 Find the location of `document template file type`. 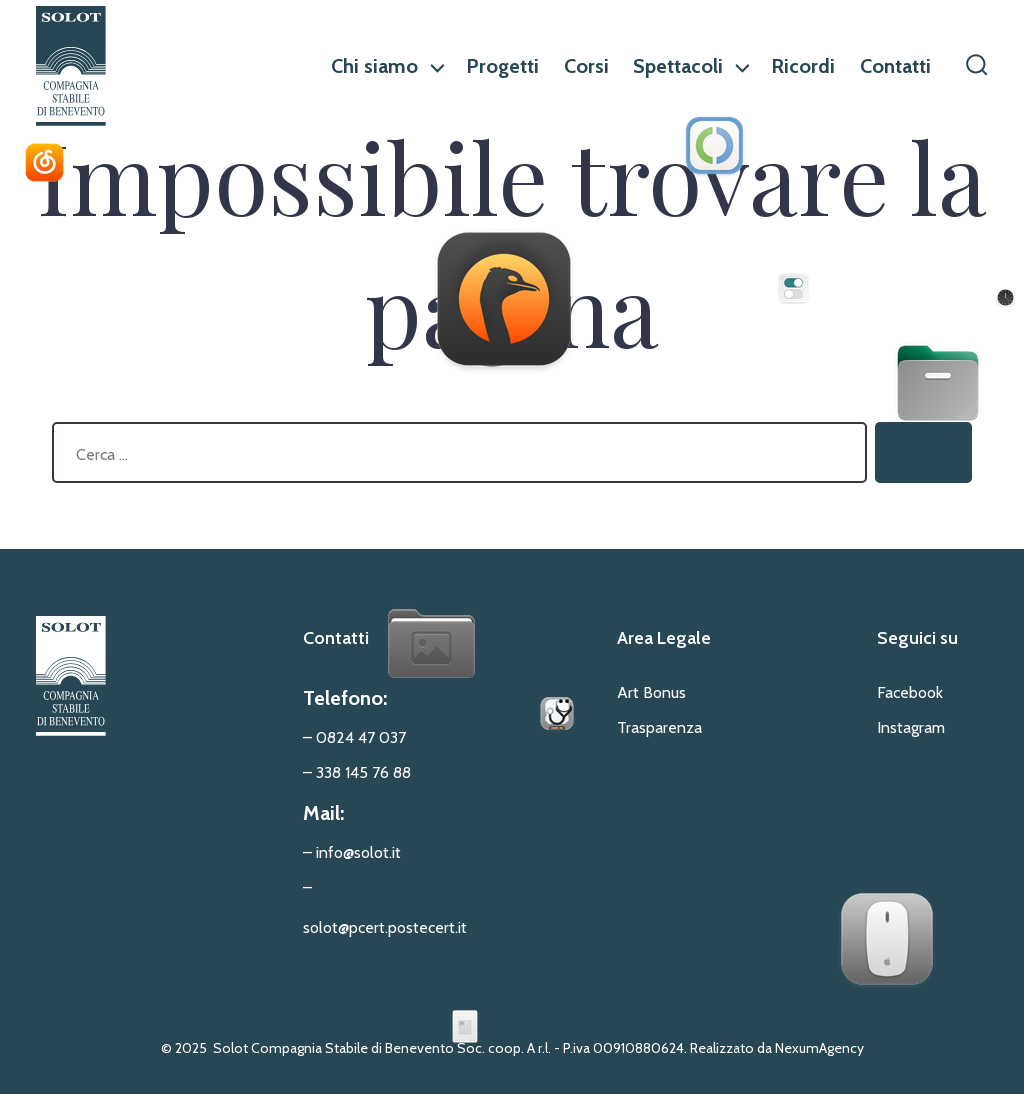

document template file type is located at coordinates (465, 1027).